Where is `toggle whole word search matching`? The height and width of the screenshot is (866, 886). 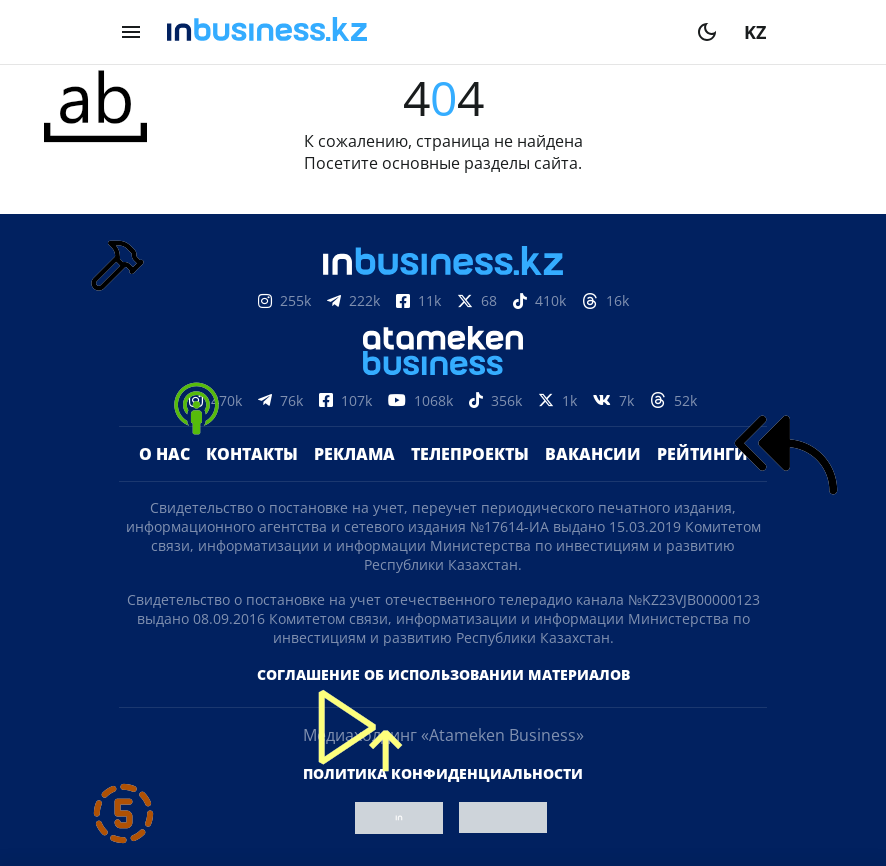 toggle whole word search matching is located at coordinates (95, 103).